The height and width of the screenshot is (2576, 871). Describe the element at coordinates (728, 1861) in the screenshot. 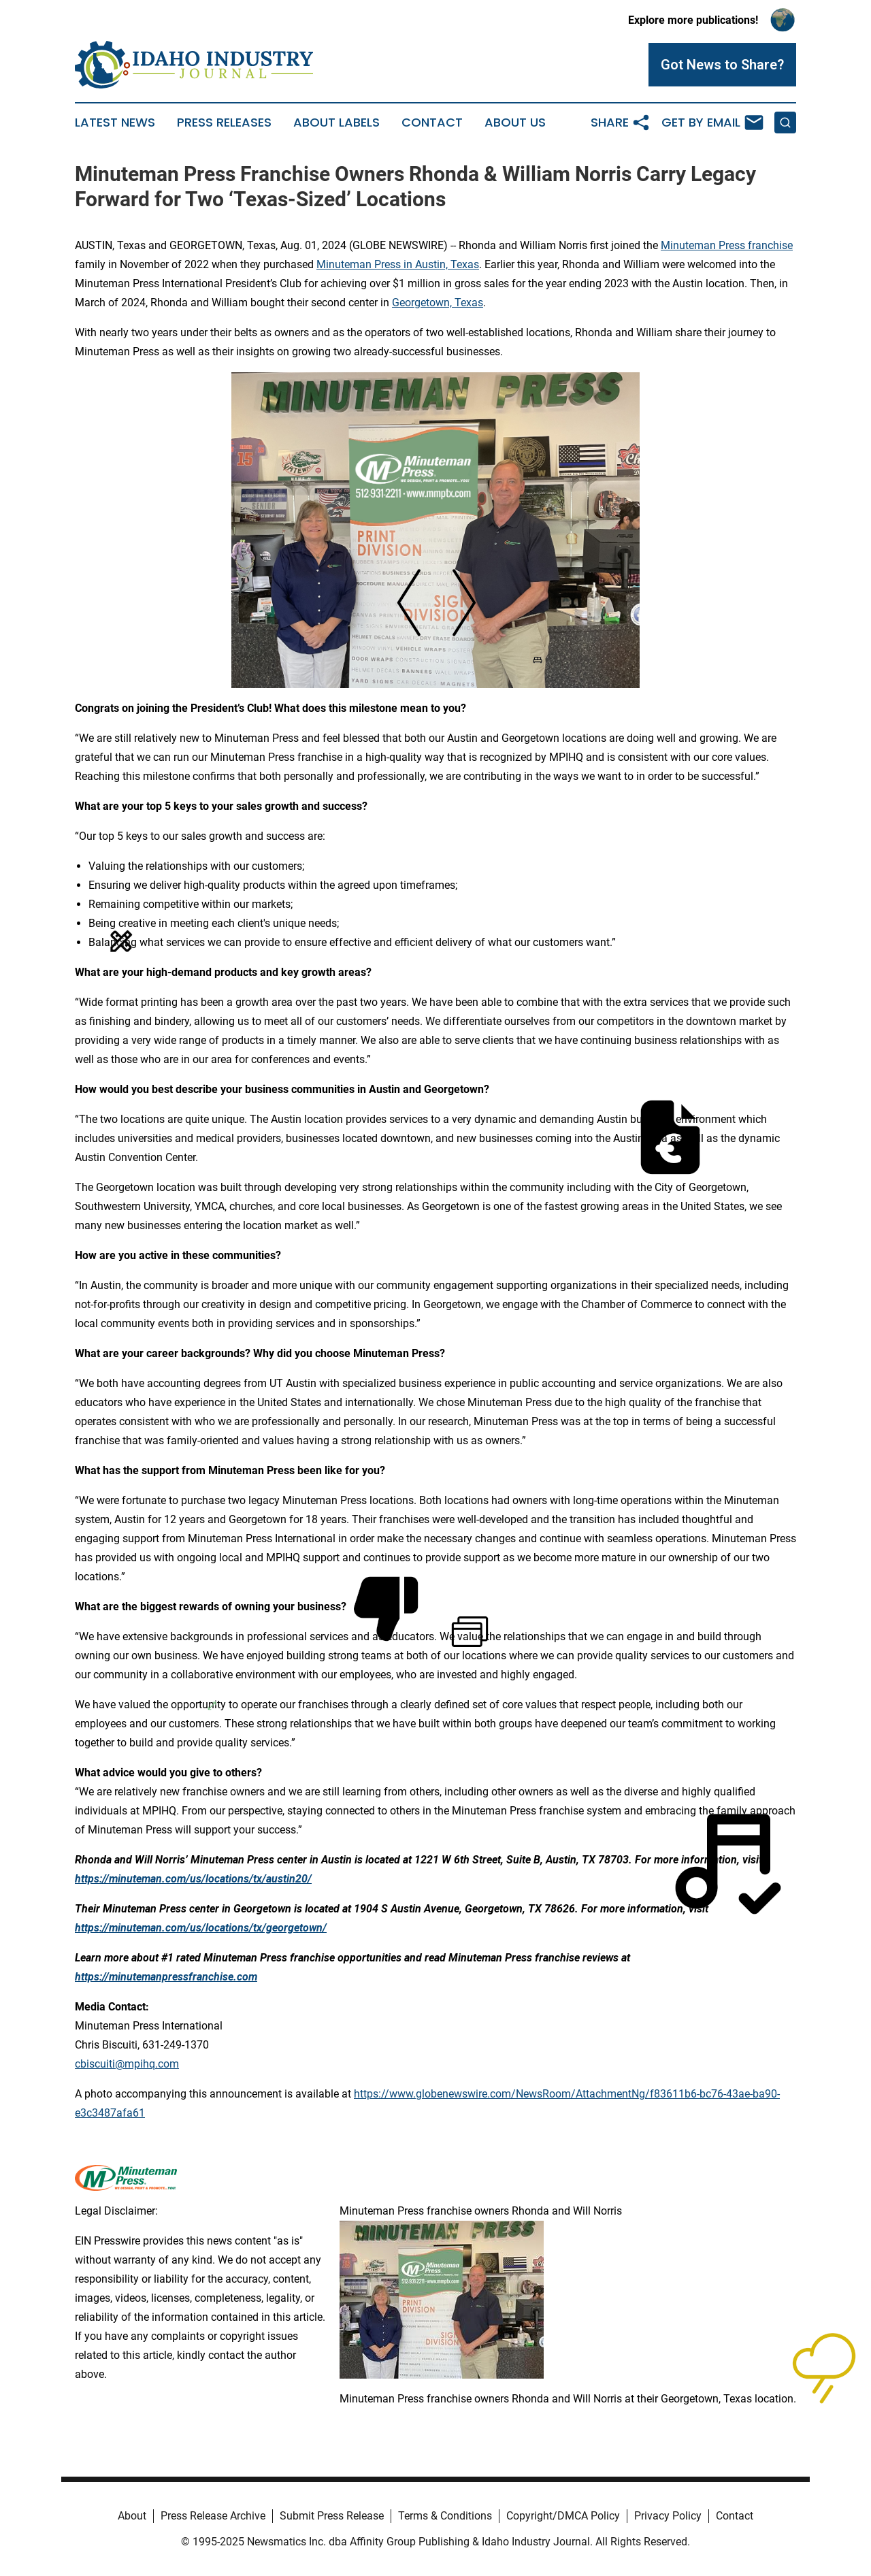

I see `song or track successfully added to library` at that location.